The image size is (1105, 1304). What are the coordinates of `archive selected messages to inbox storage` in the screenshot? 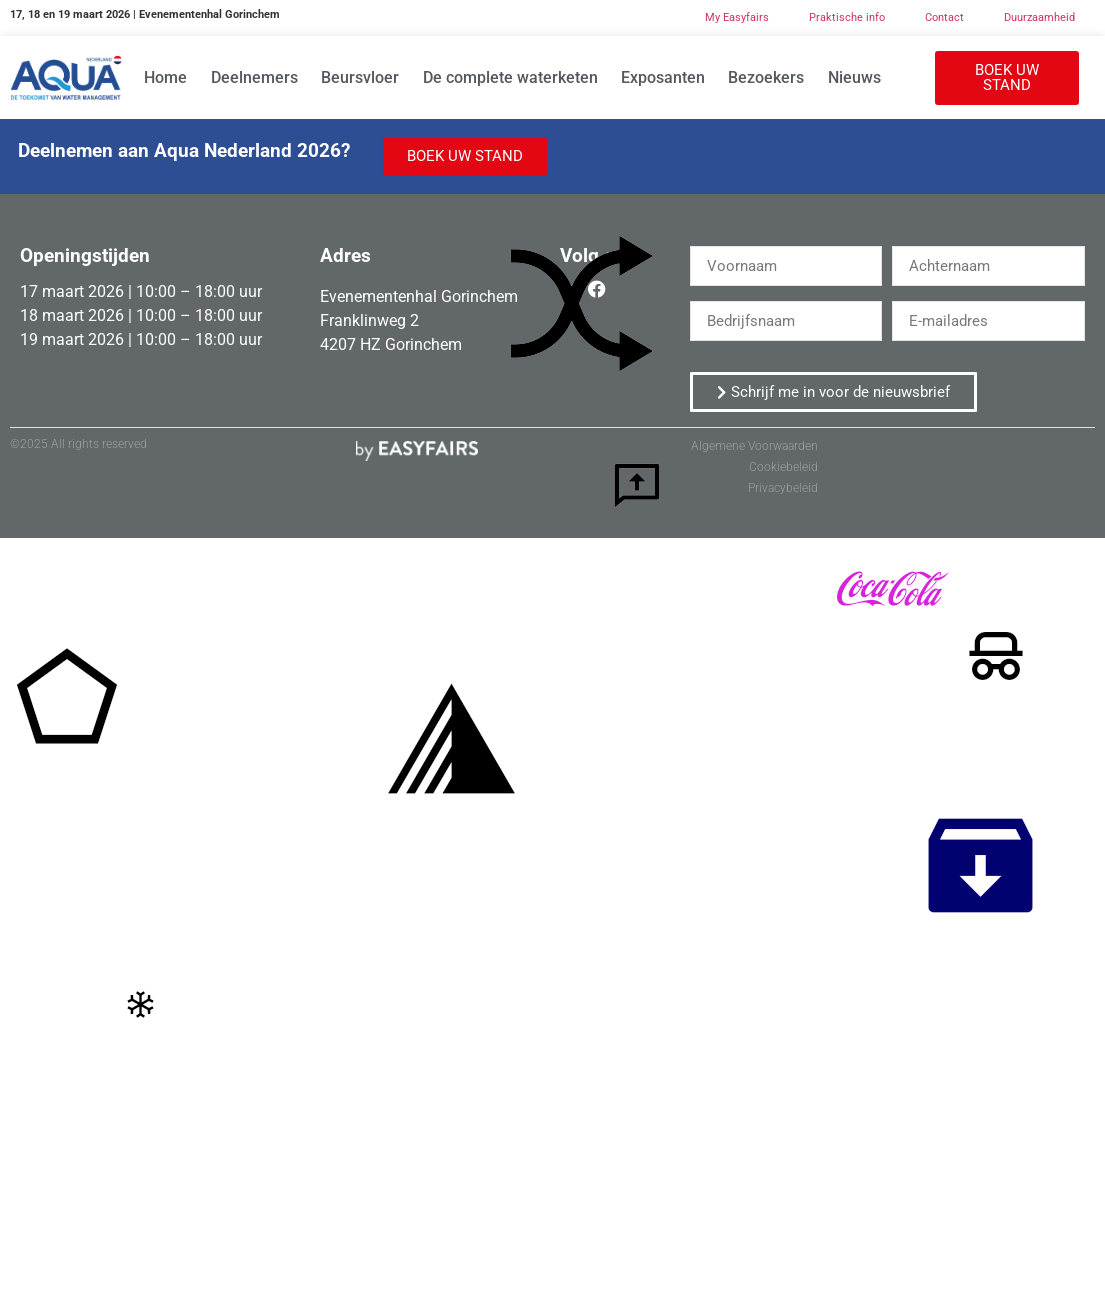 It's located at (980, 865).